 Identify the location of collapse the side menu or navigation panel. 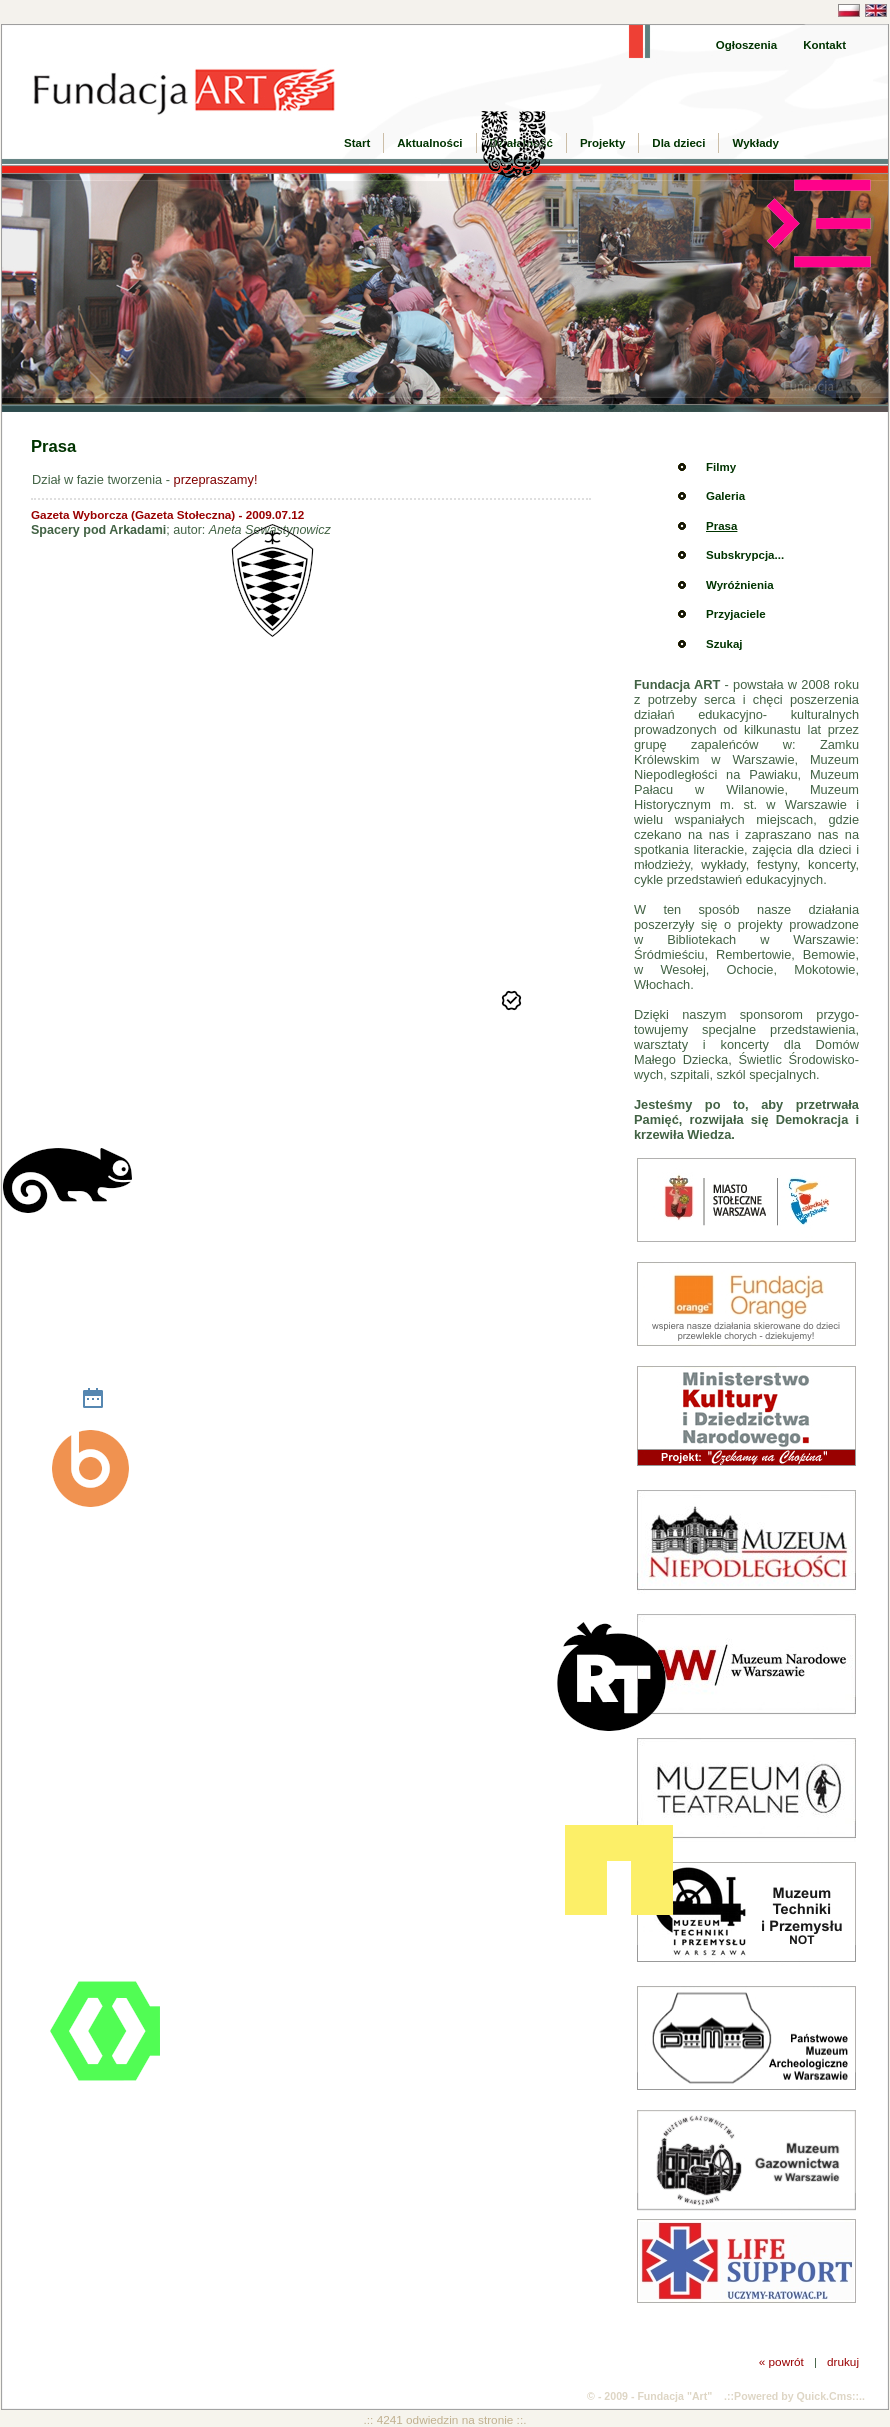
(821, 223).